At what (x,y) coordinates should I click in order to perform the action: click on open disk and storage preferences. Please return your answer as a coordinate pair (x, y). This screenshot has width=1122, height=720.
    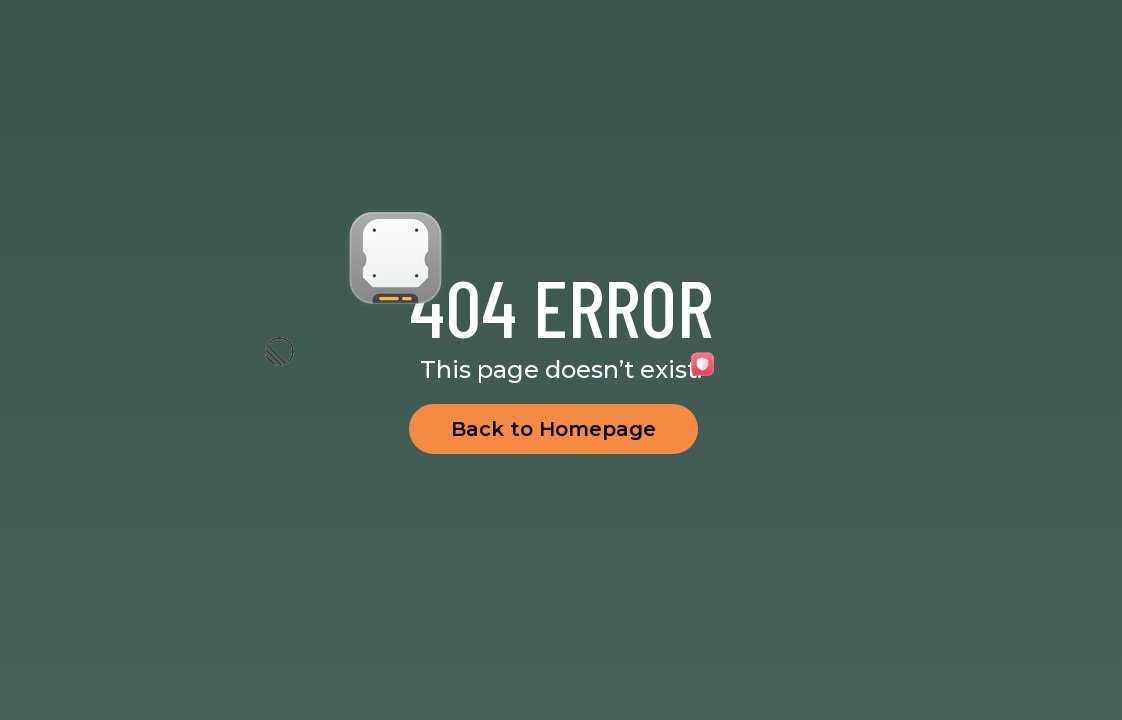
    Looking at the image, I should click on (395, 259).